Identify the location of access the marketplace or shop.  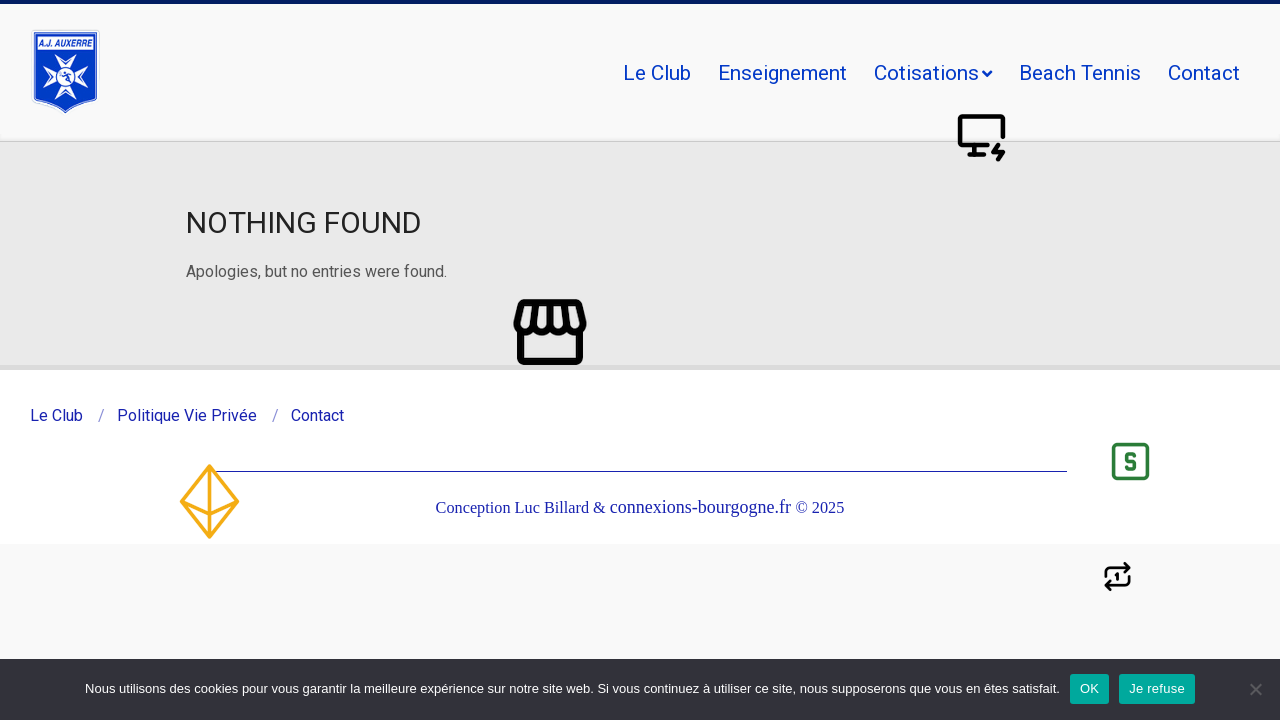
(550, 332).